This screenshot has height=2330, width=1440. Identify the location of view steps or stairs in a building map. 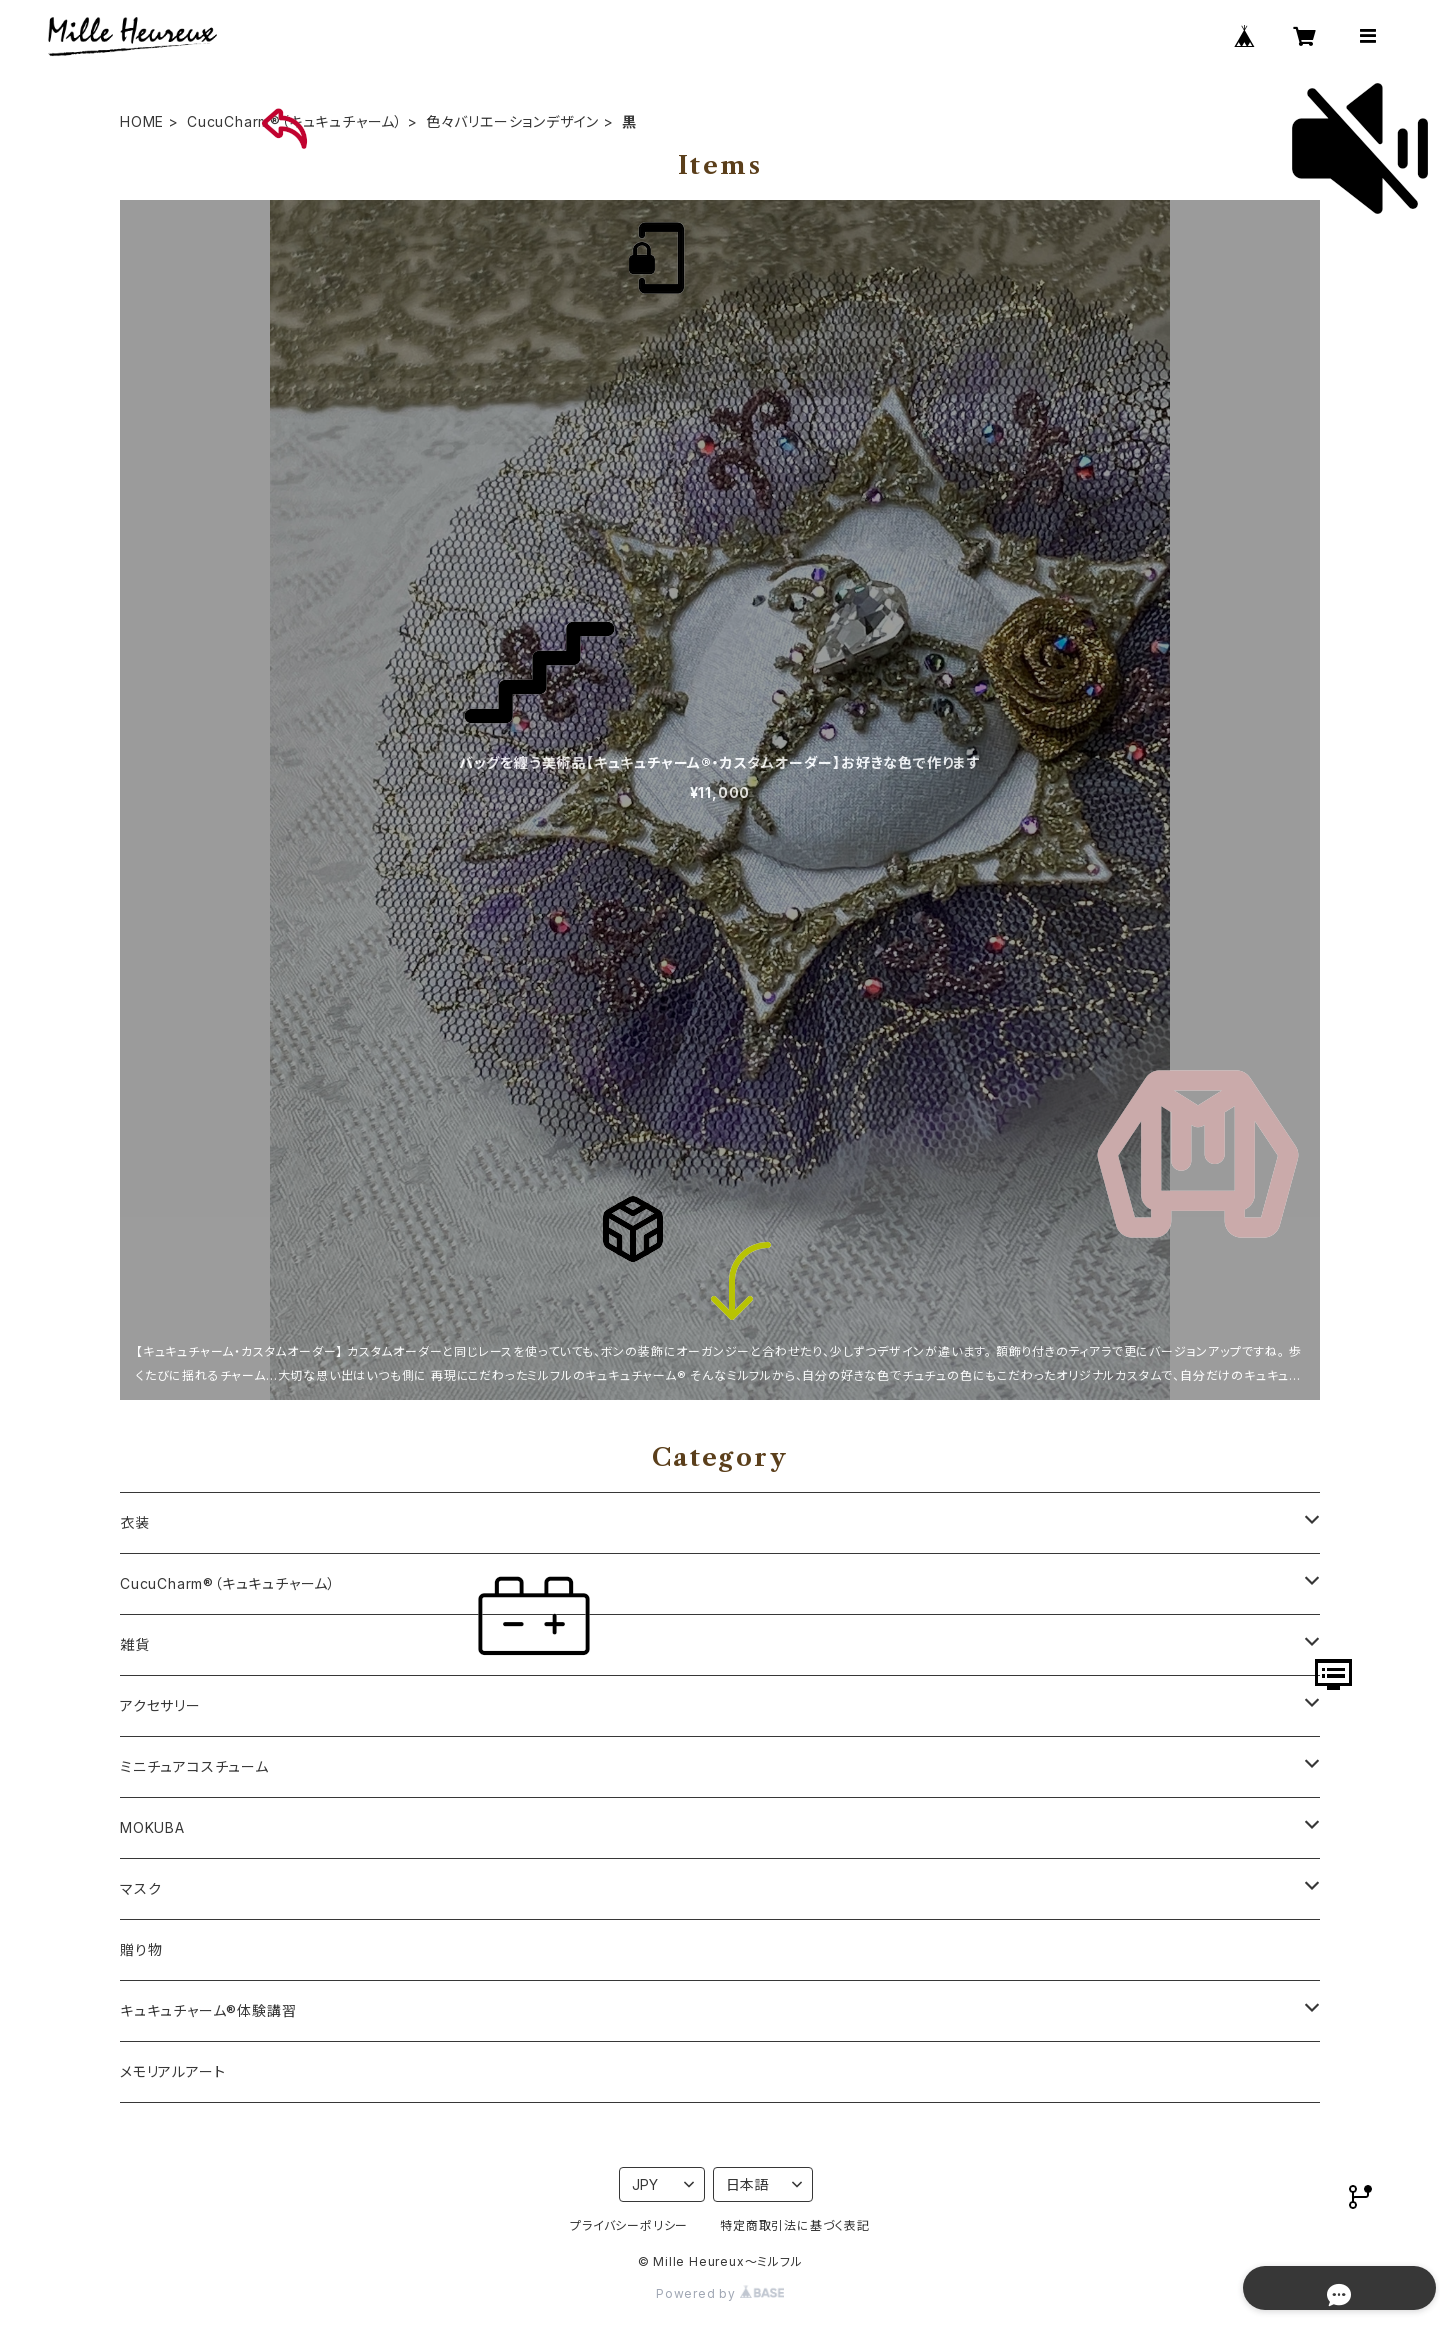
(539, 672).